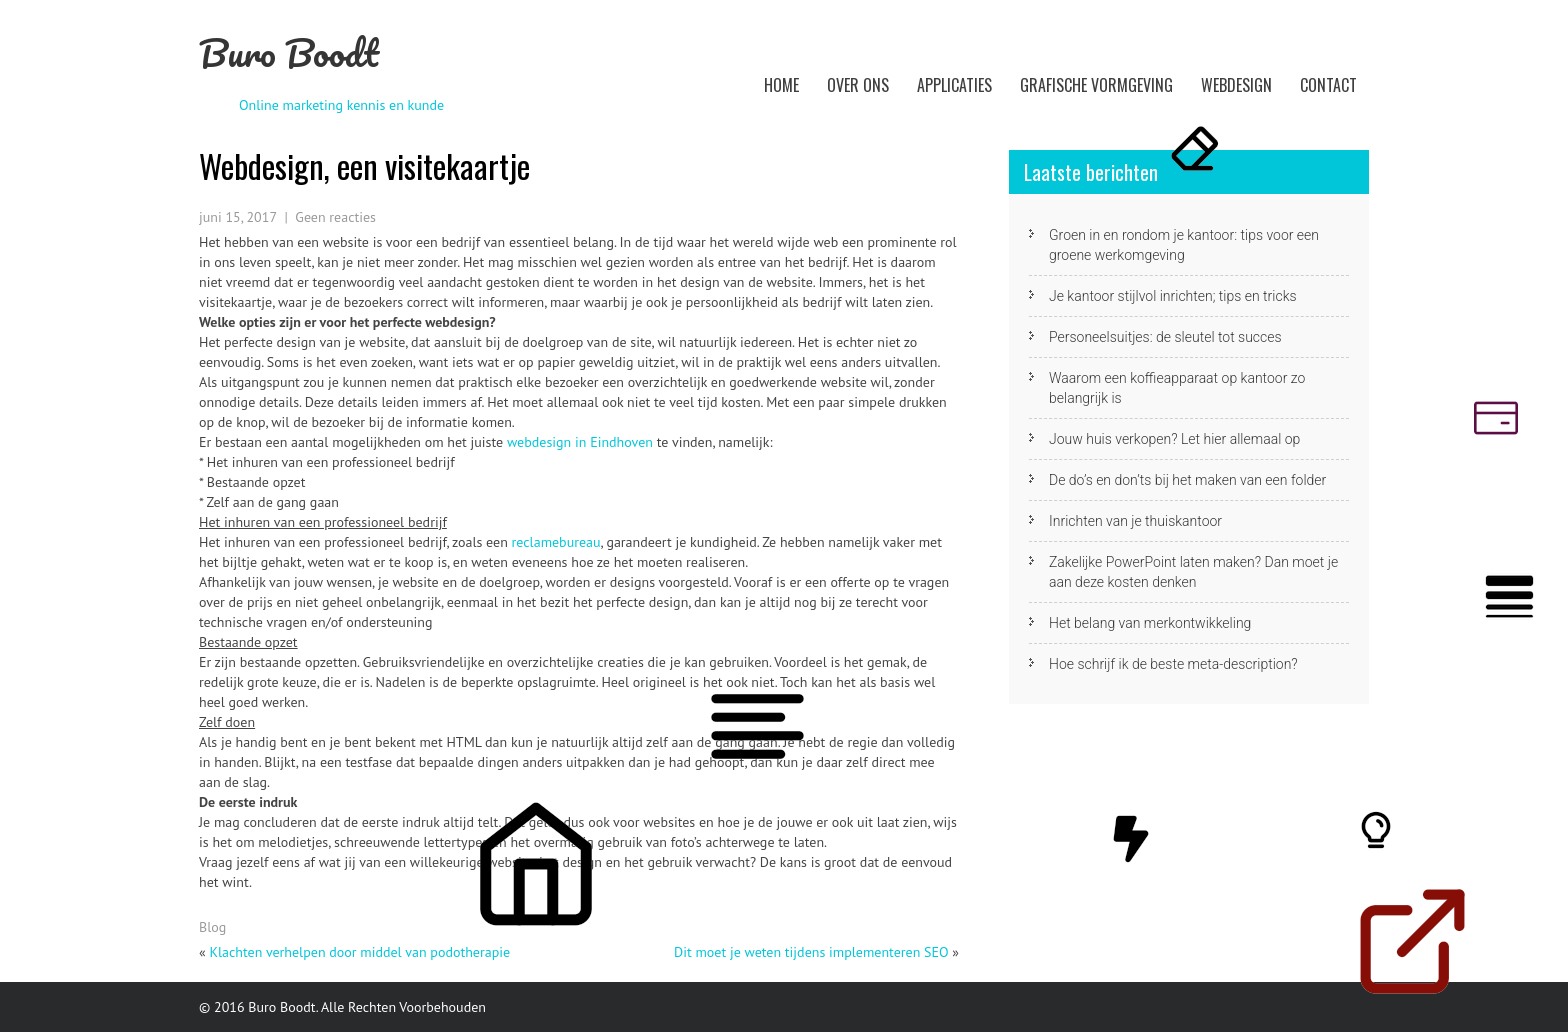 Image resolution: width=1568 pixels, height=1032 pixels. I want to click on erase or delete selected content, so click(1193, 148).